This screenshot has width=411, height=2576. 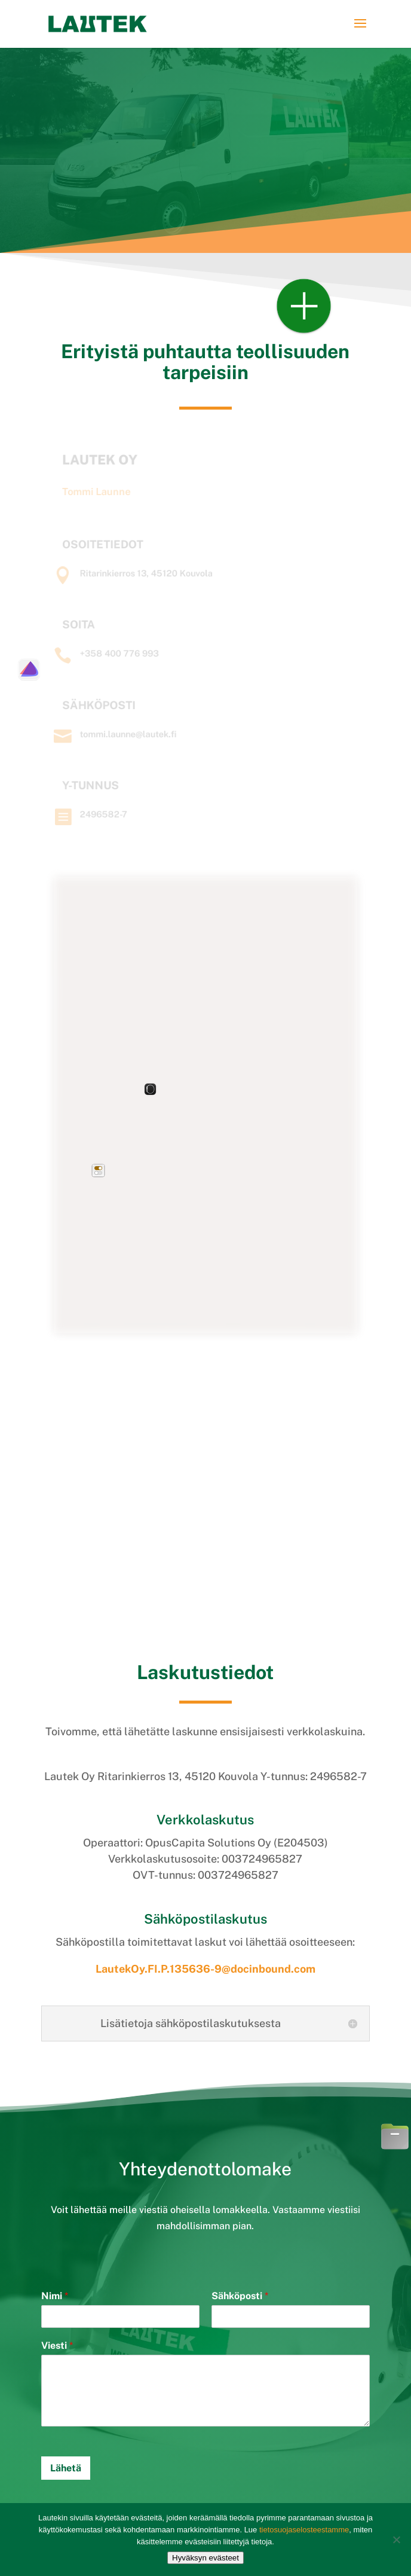 I want to click on open the Apple Watch app, so click(x=150, y=1089).